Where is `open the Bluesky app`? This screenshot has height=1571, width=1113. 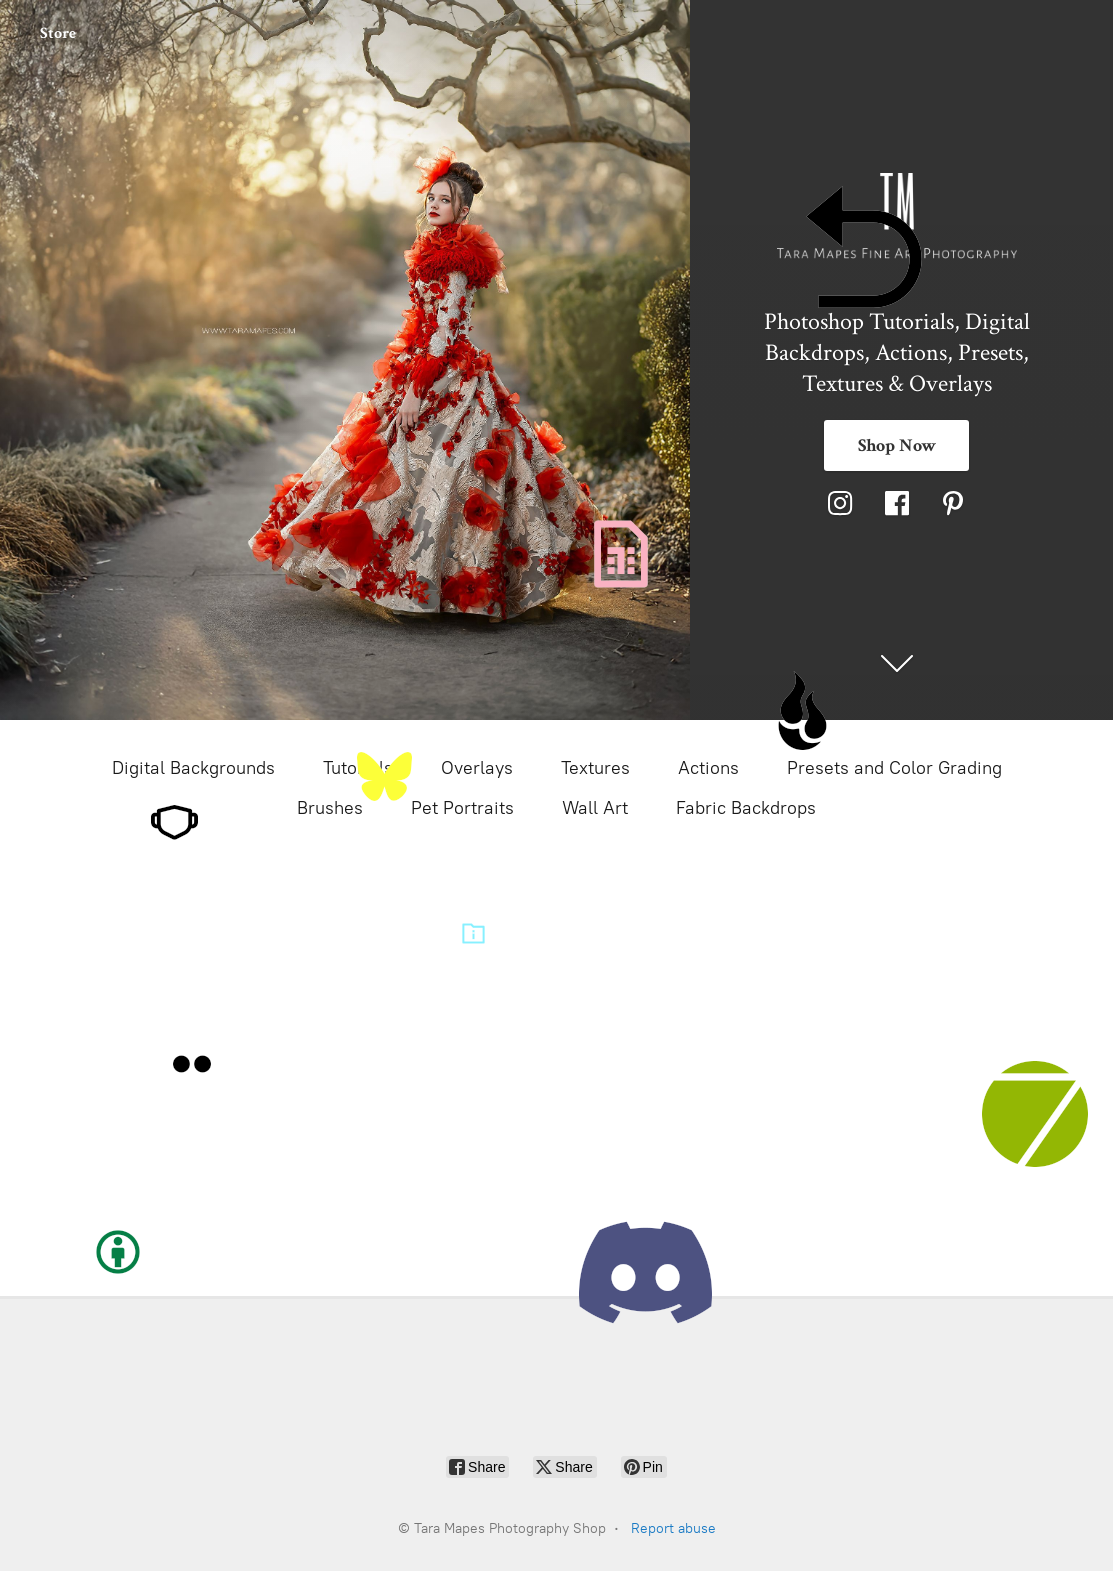 open the Bluesky app is located at coordinates (384, 776).